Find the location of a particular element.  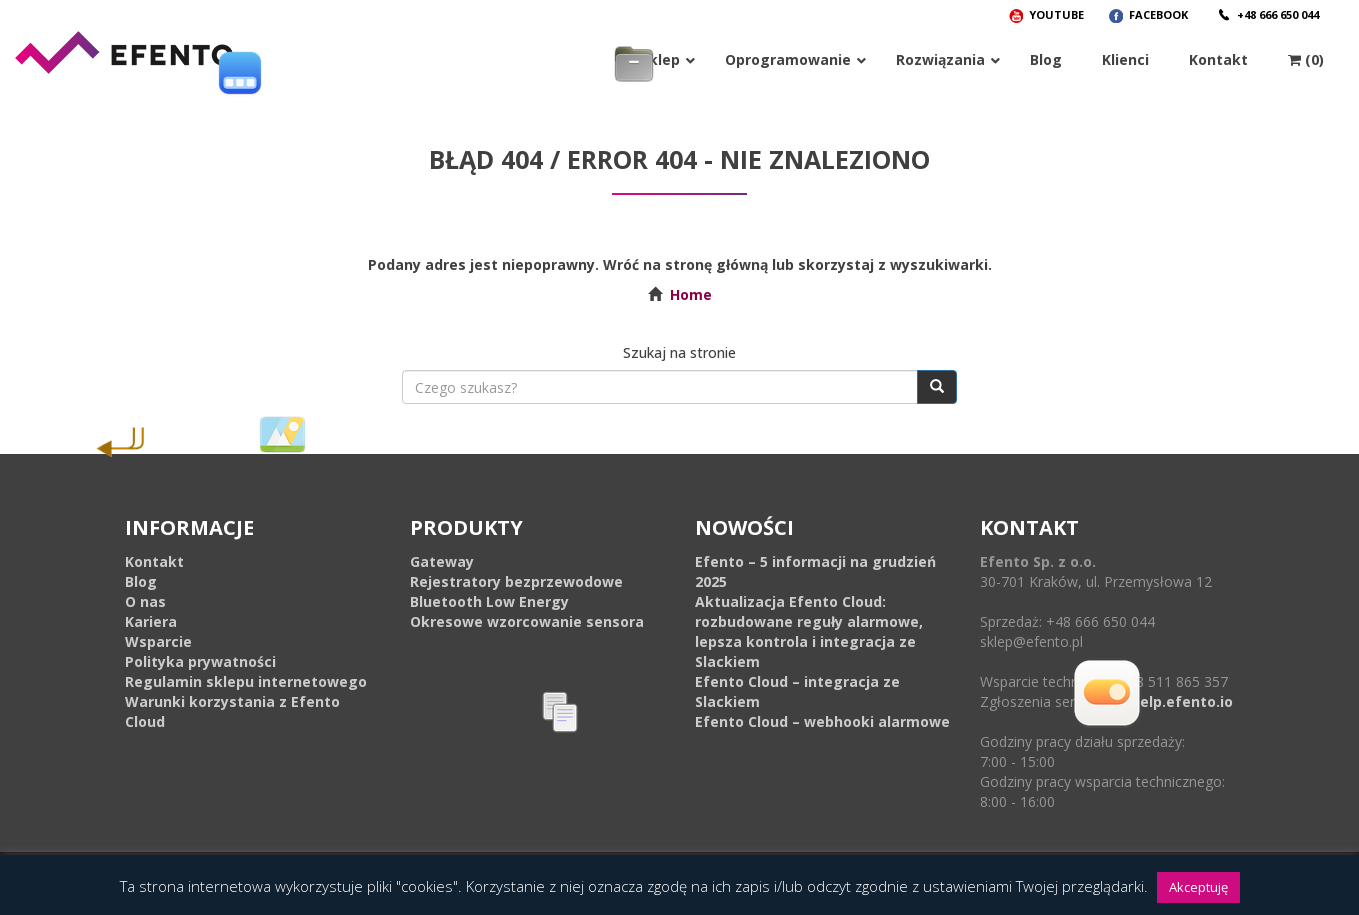

copy selected content to clipboard is located at coordinates (560, 712).